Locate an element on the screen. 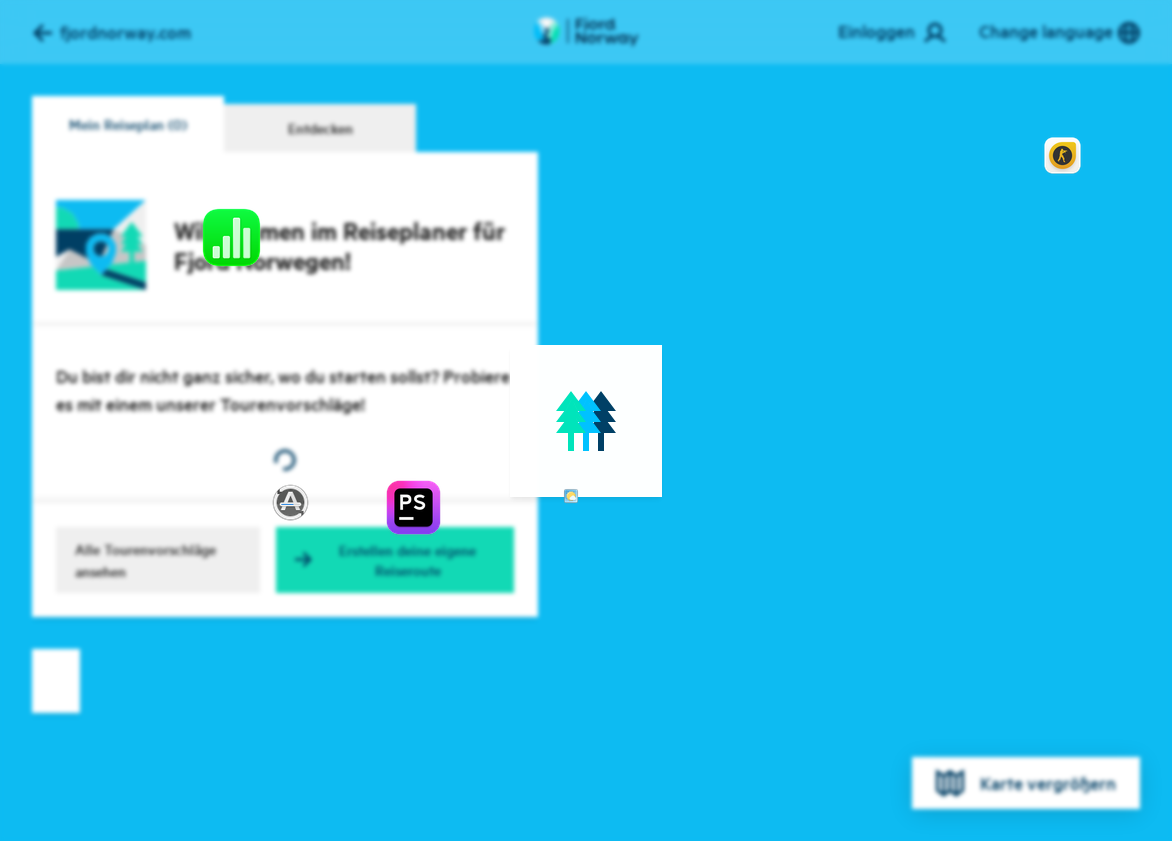 The image size is (1172, 841). open the software updater application is located at coordinates (290, 502).